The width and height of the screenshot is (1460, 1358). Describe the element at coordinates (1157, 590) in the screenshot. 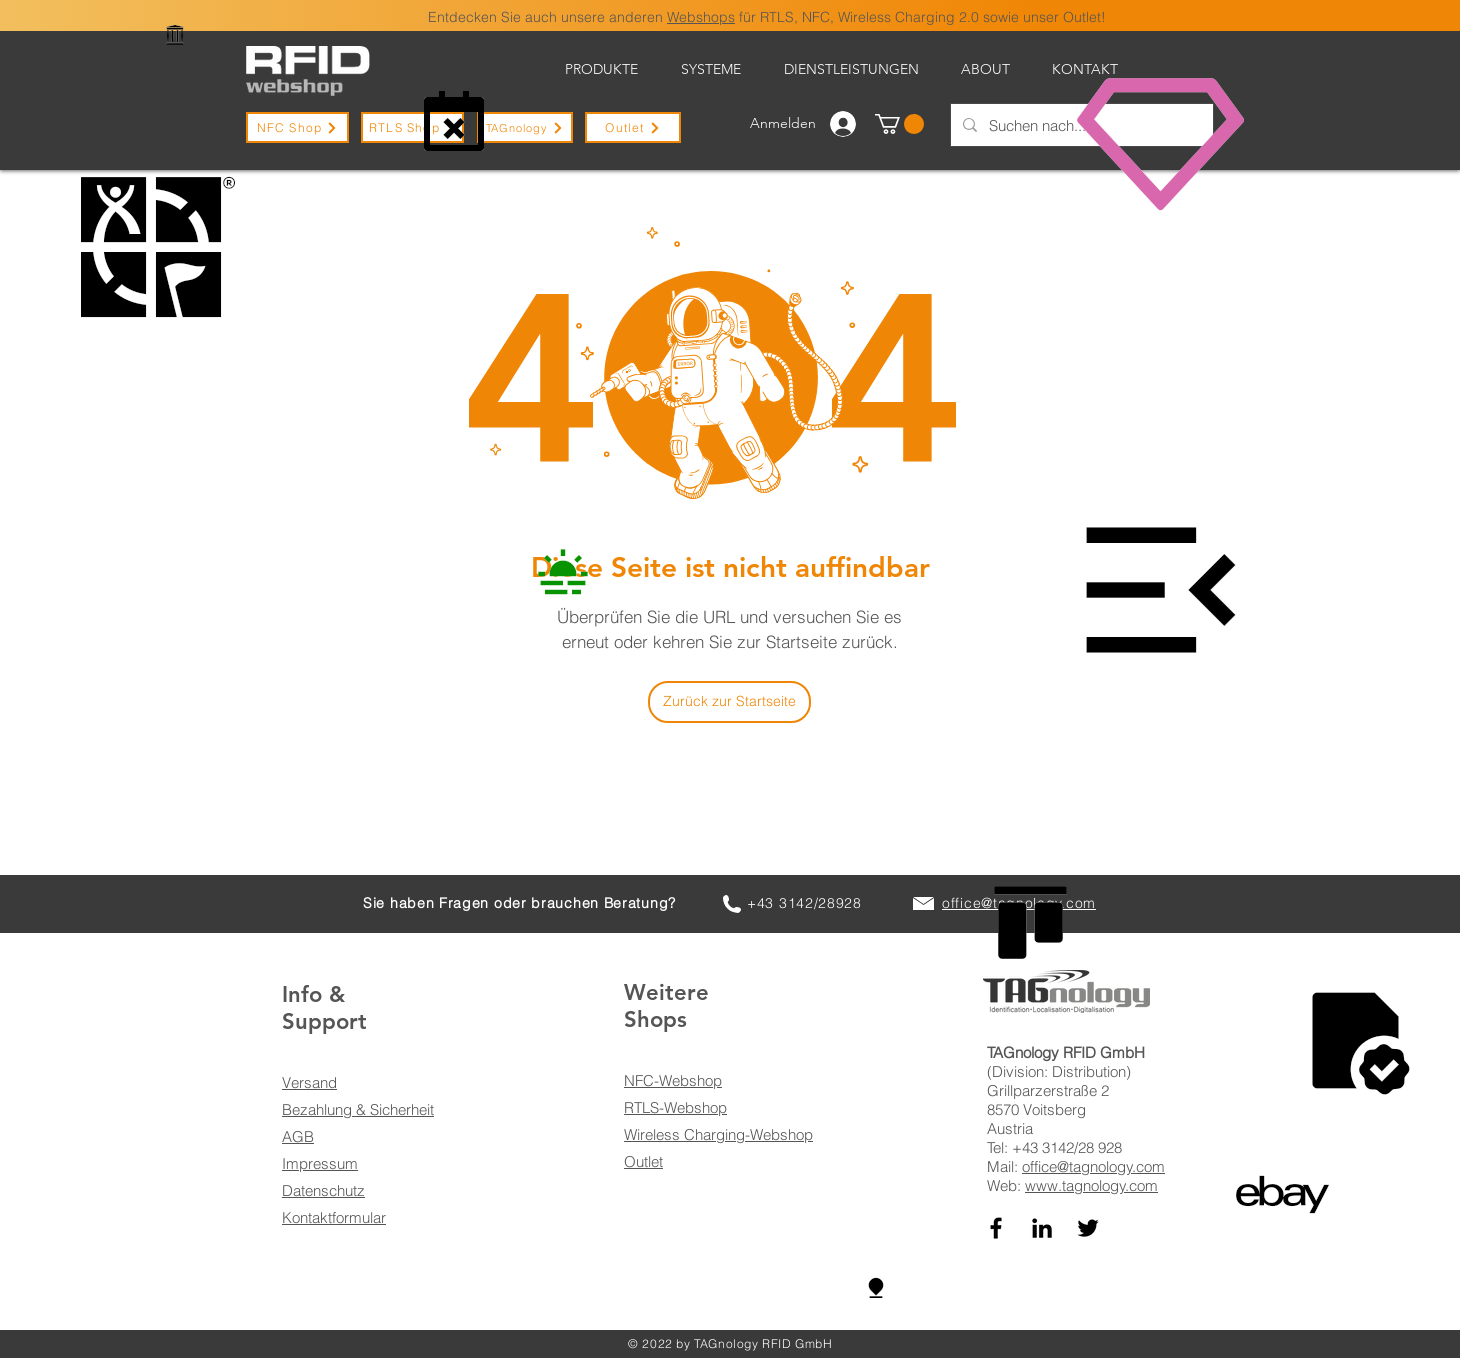

I see `collapse sidebar or navigation panel` at that location.